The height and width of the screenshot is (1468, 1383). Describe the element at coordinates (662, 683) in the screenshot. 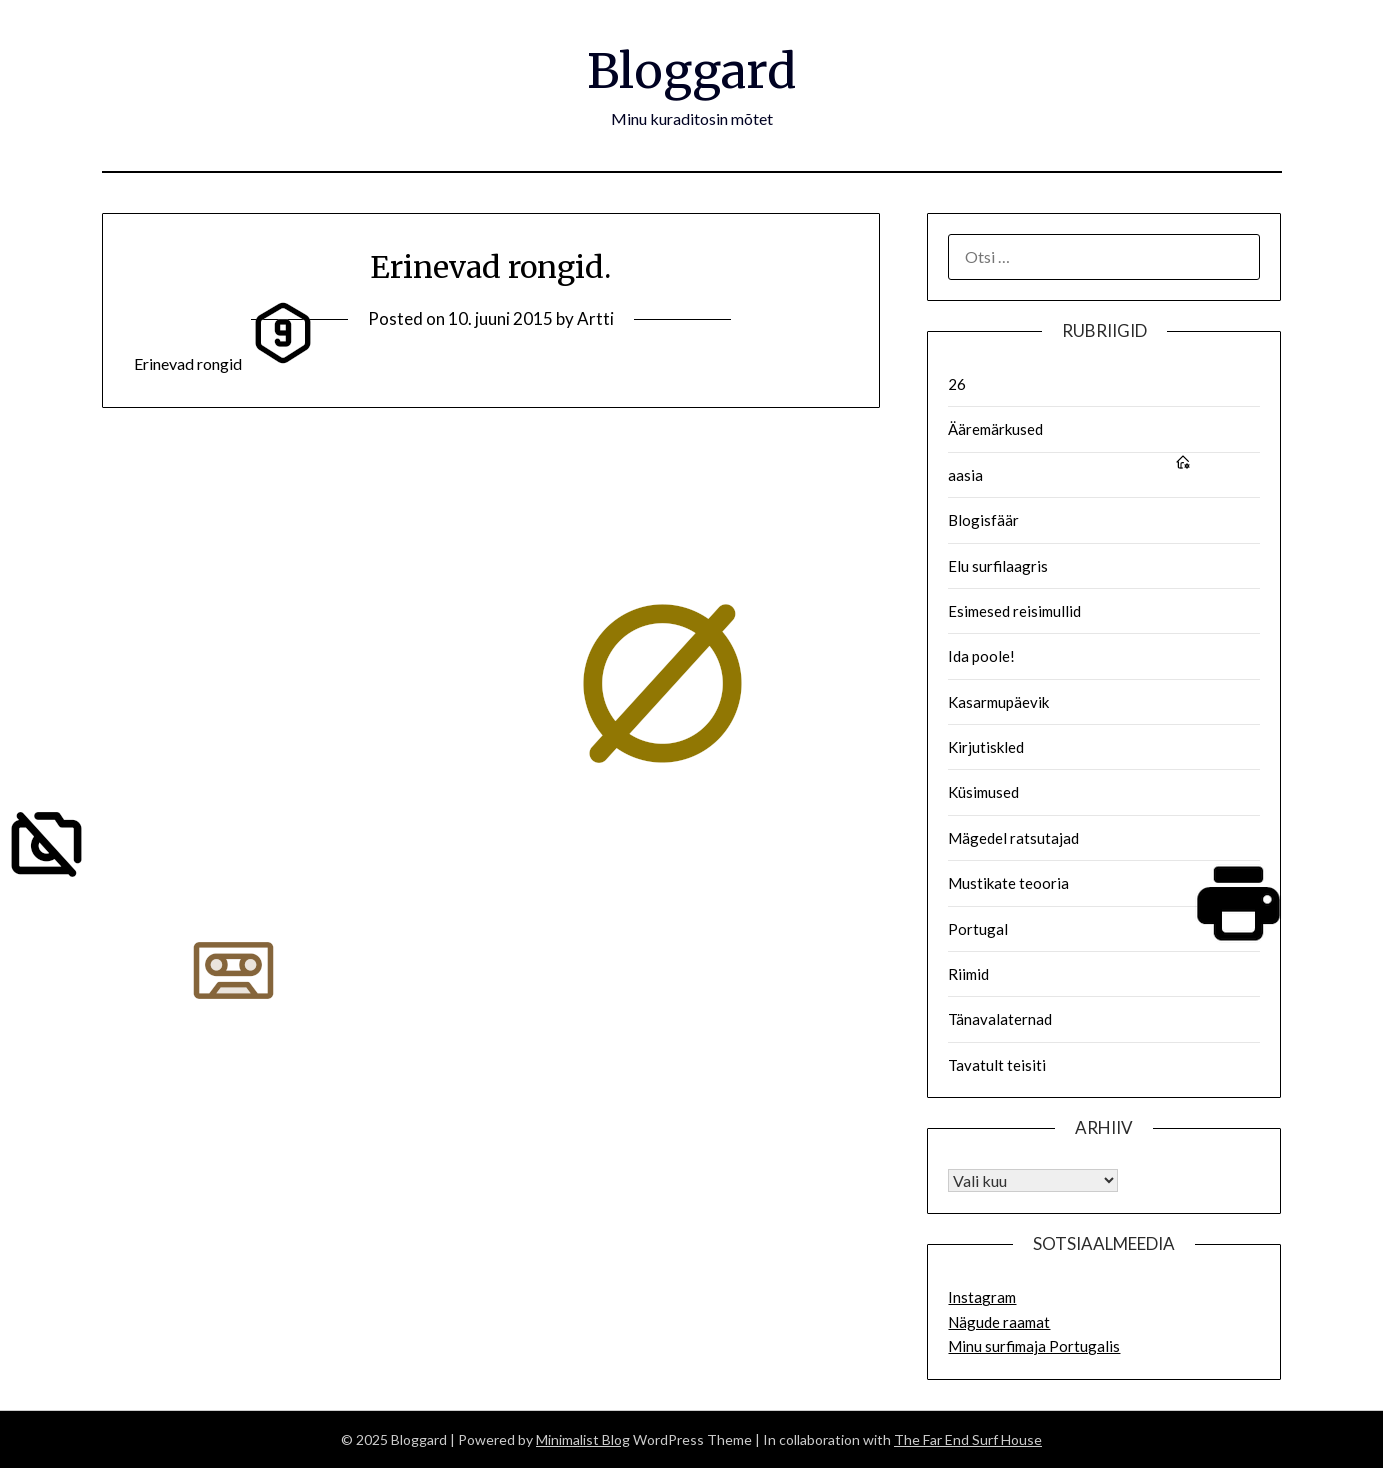

I see `indicates an empty or null value` at that location.